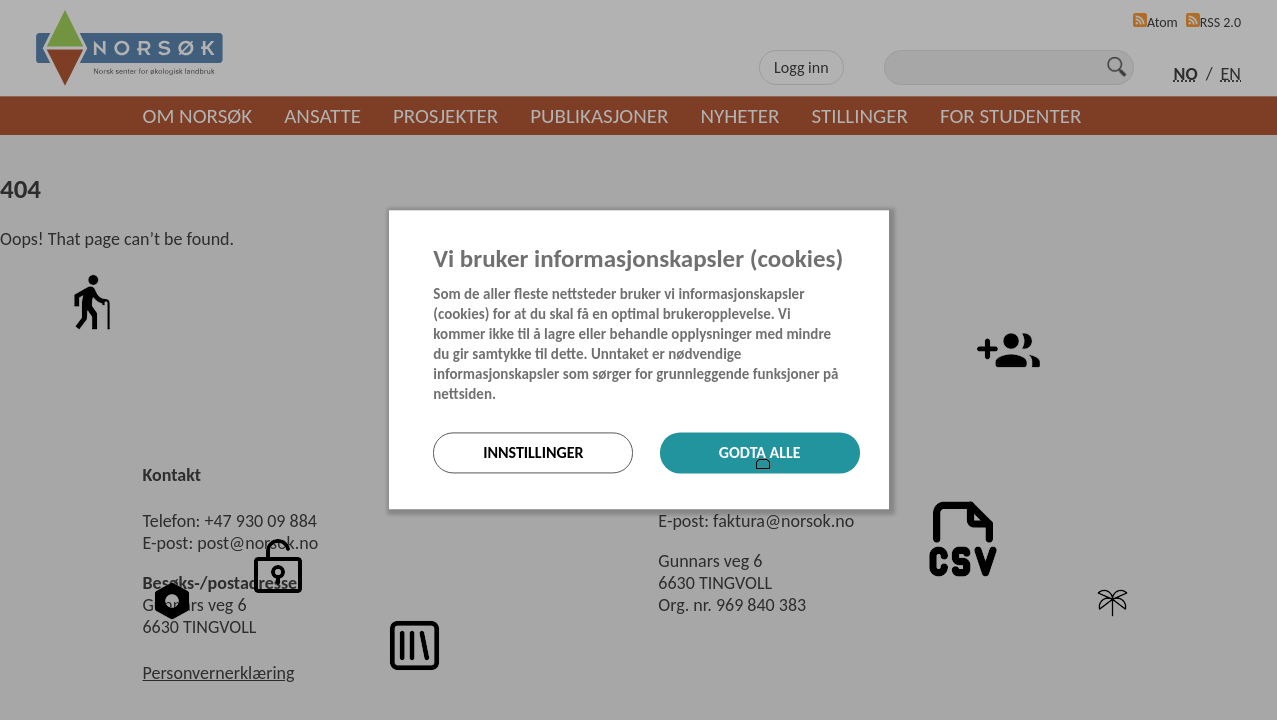 This screenshot has width=1277, height=720. Describe the element at coordinates (963, 539) in the screenshot. I see `indicates a CSV file type` at that location.